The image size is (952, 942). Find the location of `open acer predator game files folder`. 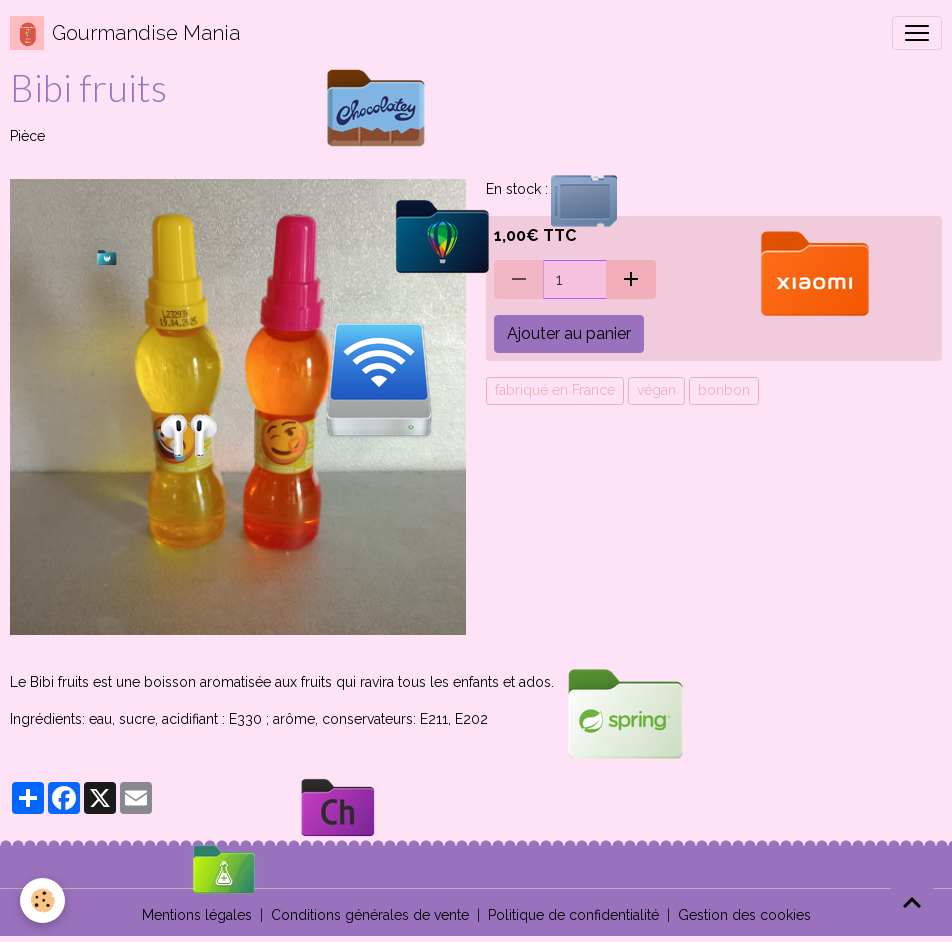

open acer predator game files folder is located at coordinates (107, 258).